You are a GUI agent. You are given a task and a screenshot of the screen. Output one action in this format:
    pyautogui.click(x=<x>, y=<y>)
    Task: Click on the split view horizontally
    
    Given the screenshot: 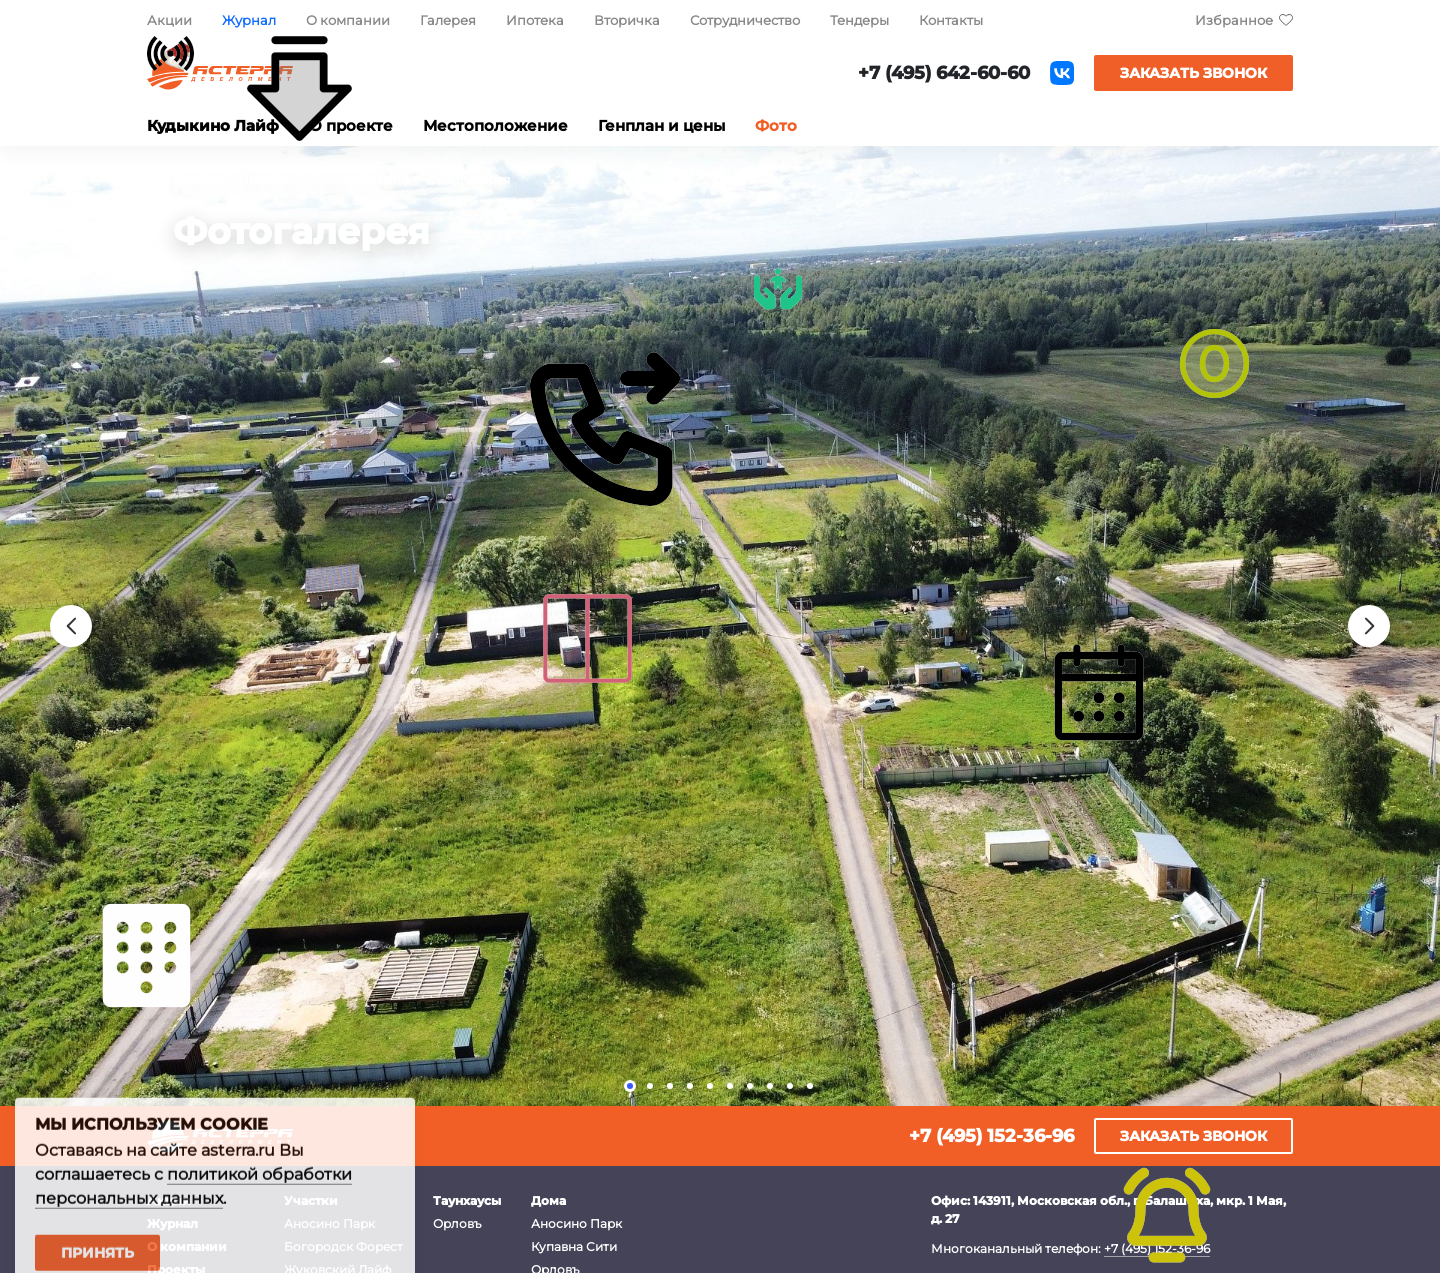 What is the action you would take?
    pyautogui.click(x=587, y=638)
    